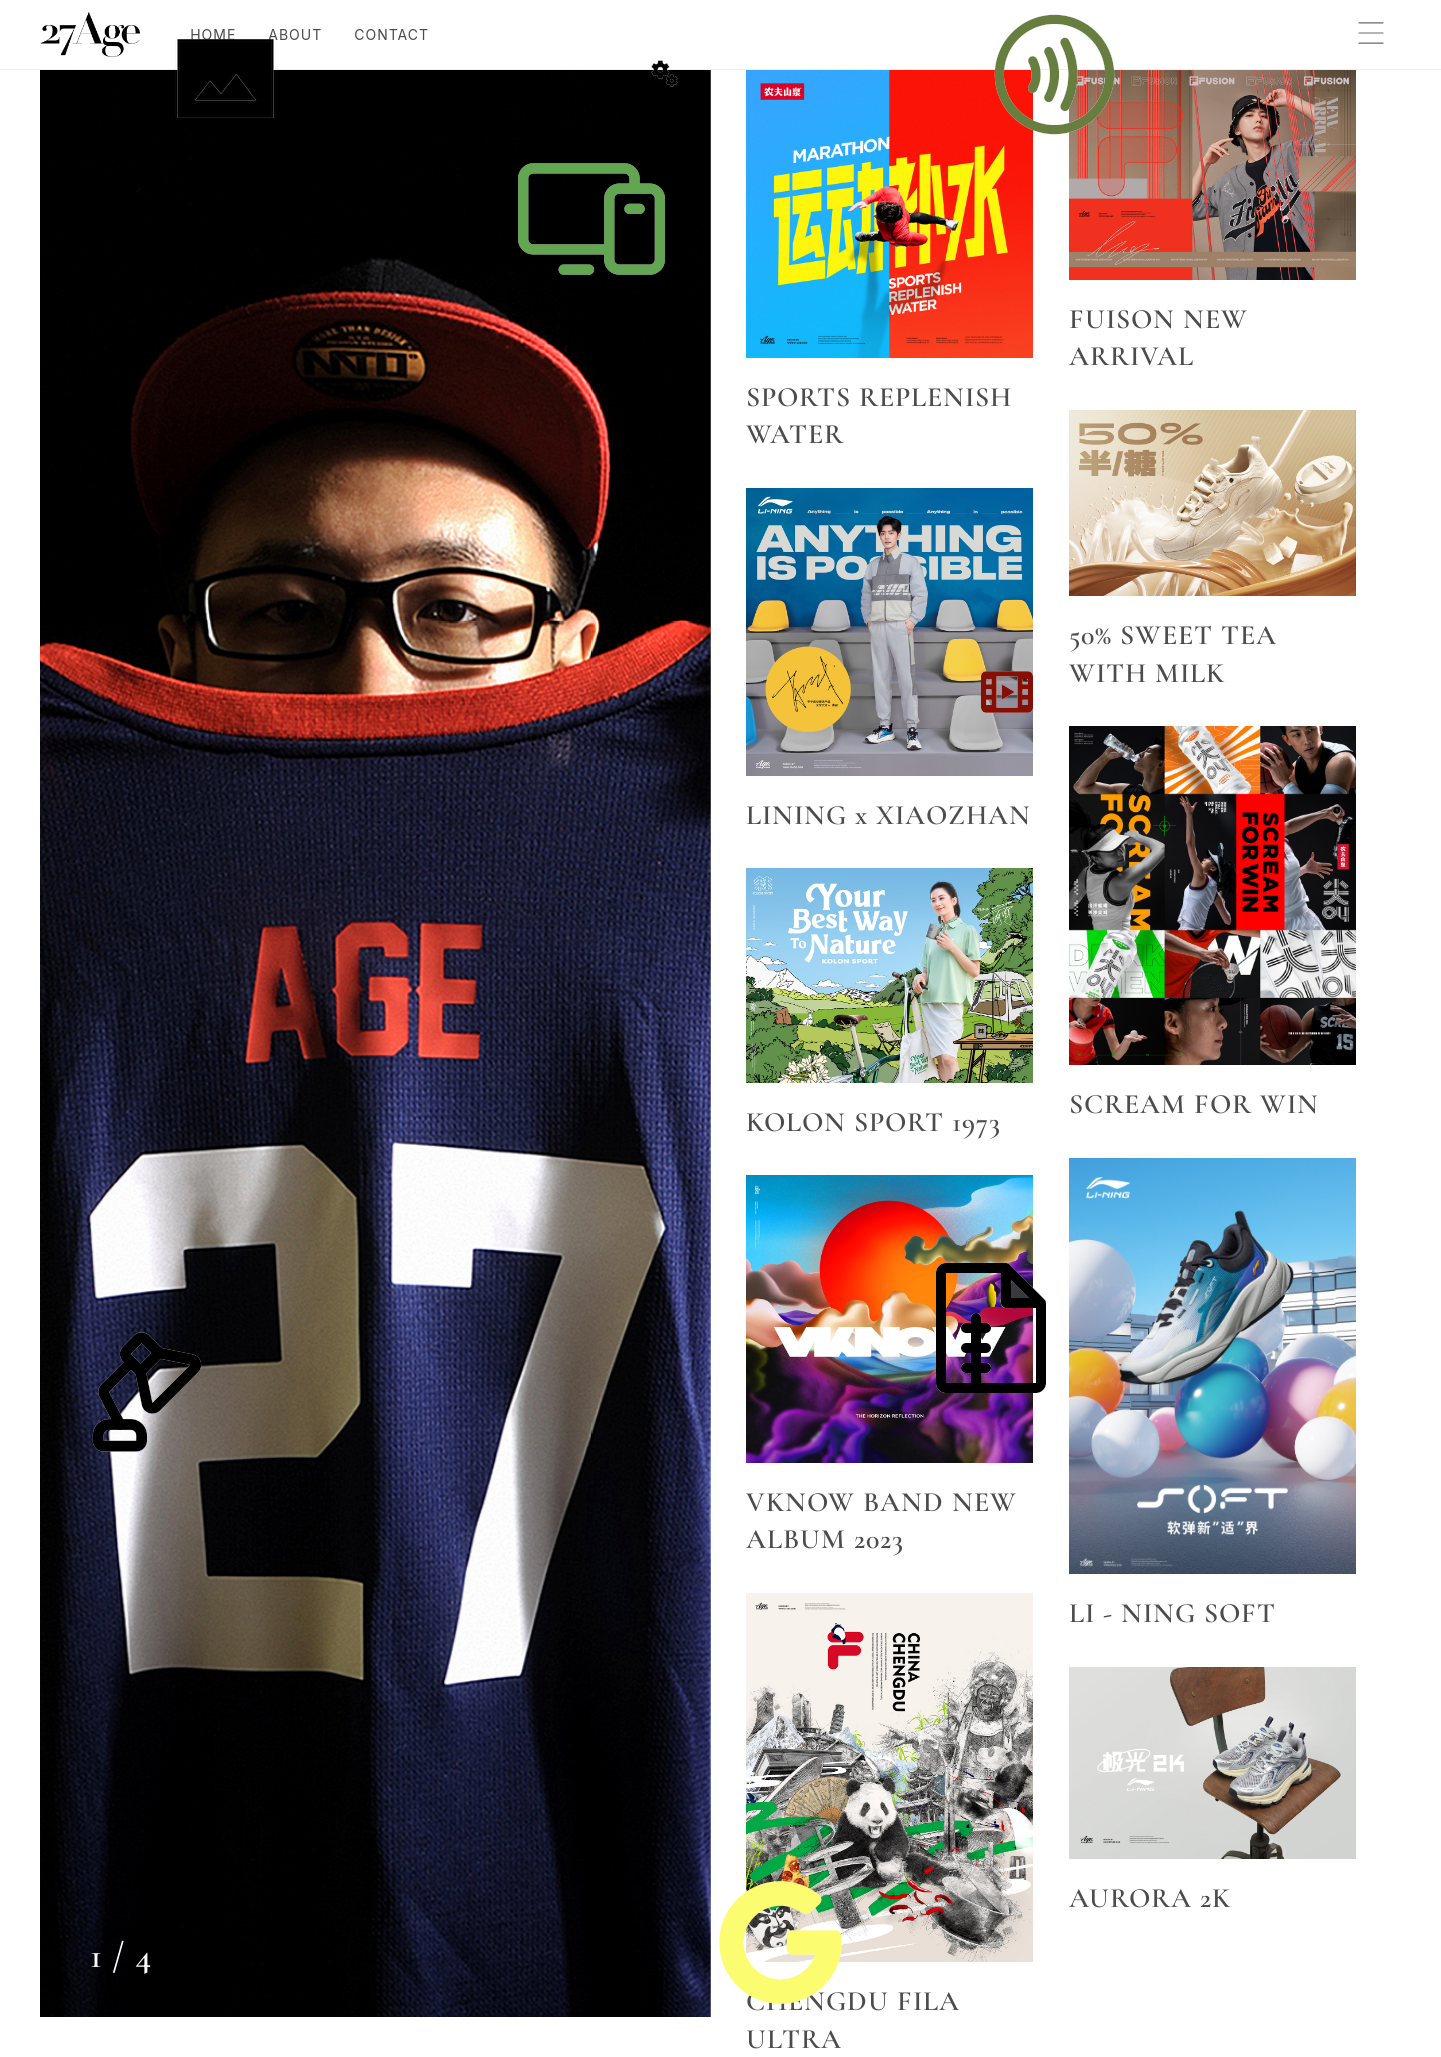 The height and width of the screenshot is (2057, 1441). I want to click on toggle desk lamp or task lighting, so click(147, 1392).